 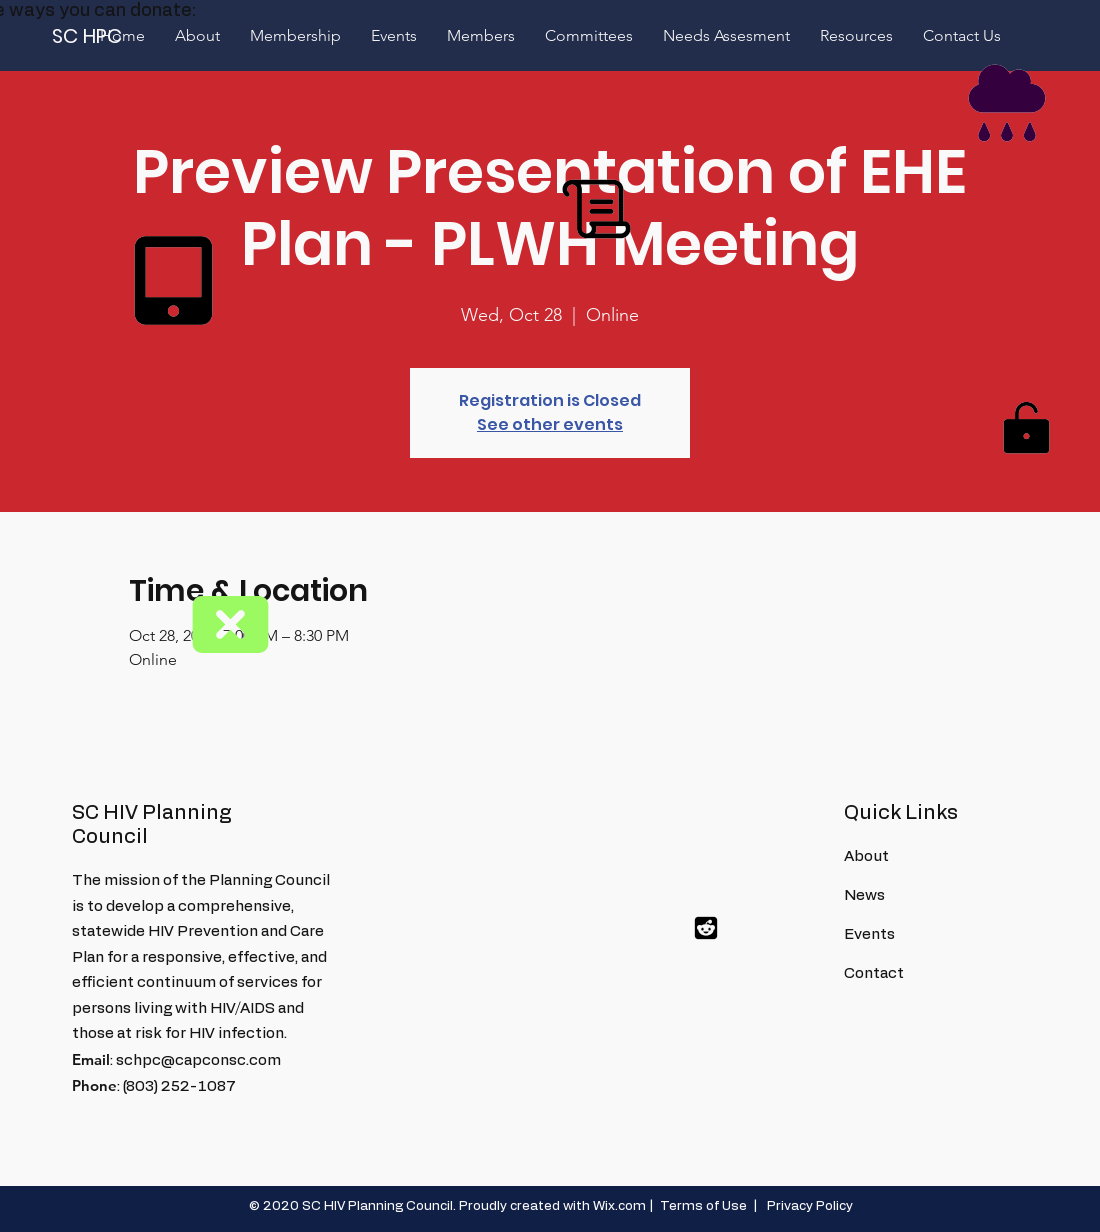 What do you see at coordinates (599, 209) in the screenshot?
I see `view terms and conditions or legal document` at bounding box center [599, 209].